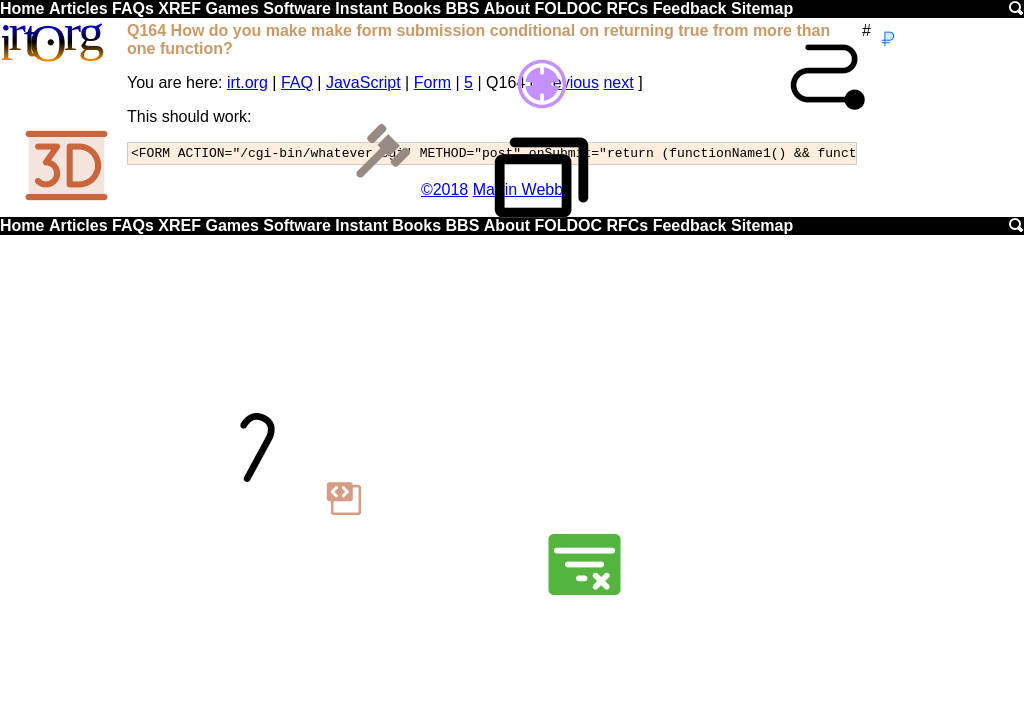 This screenshot has width=1024, height=720. What do you see at coordinates (584, 564) in the screenshot?
I see `clear all active filters` at bounding box center [584, 564].